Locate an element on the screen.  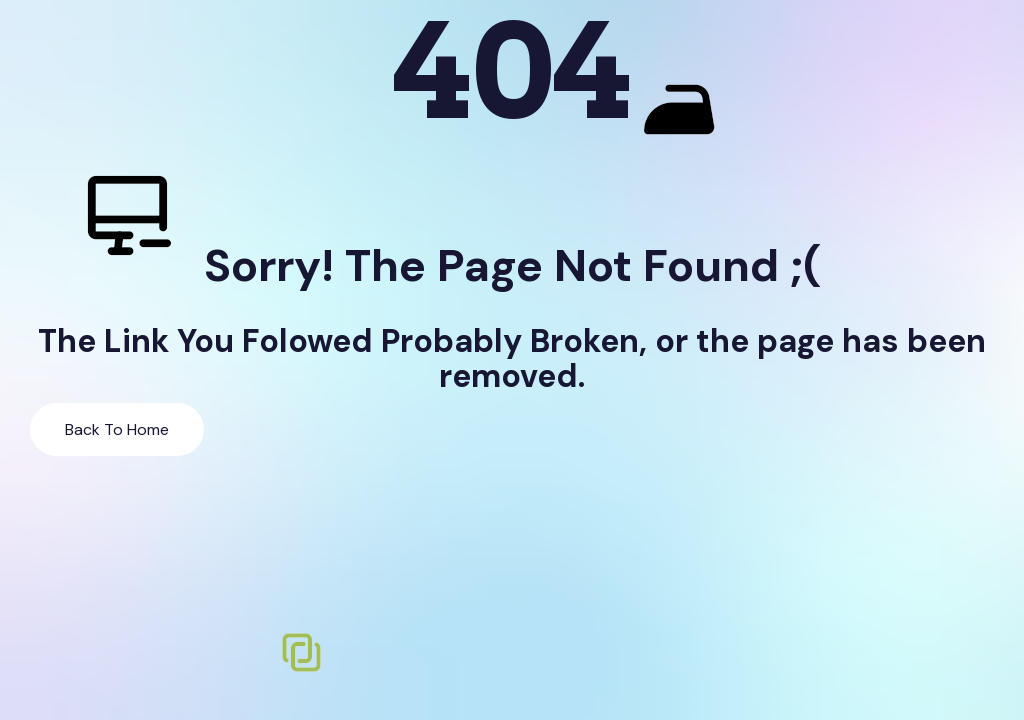
ironing or garment care instructions is located at coordinates (679, 109).